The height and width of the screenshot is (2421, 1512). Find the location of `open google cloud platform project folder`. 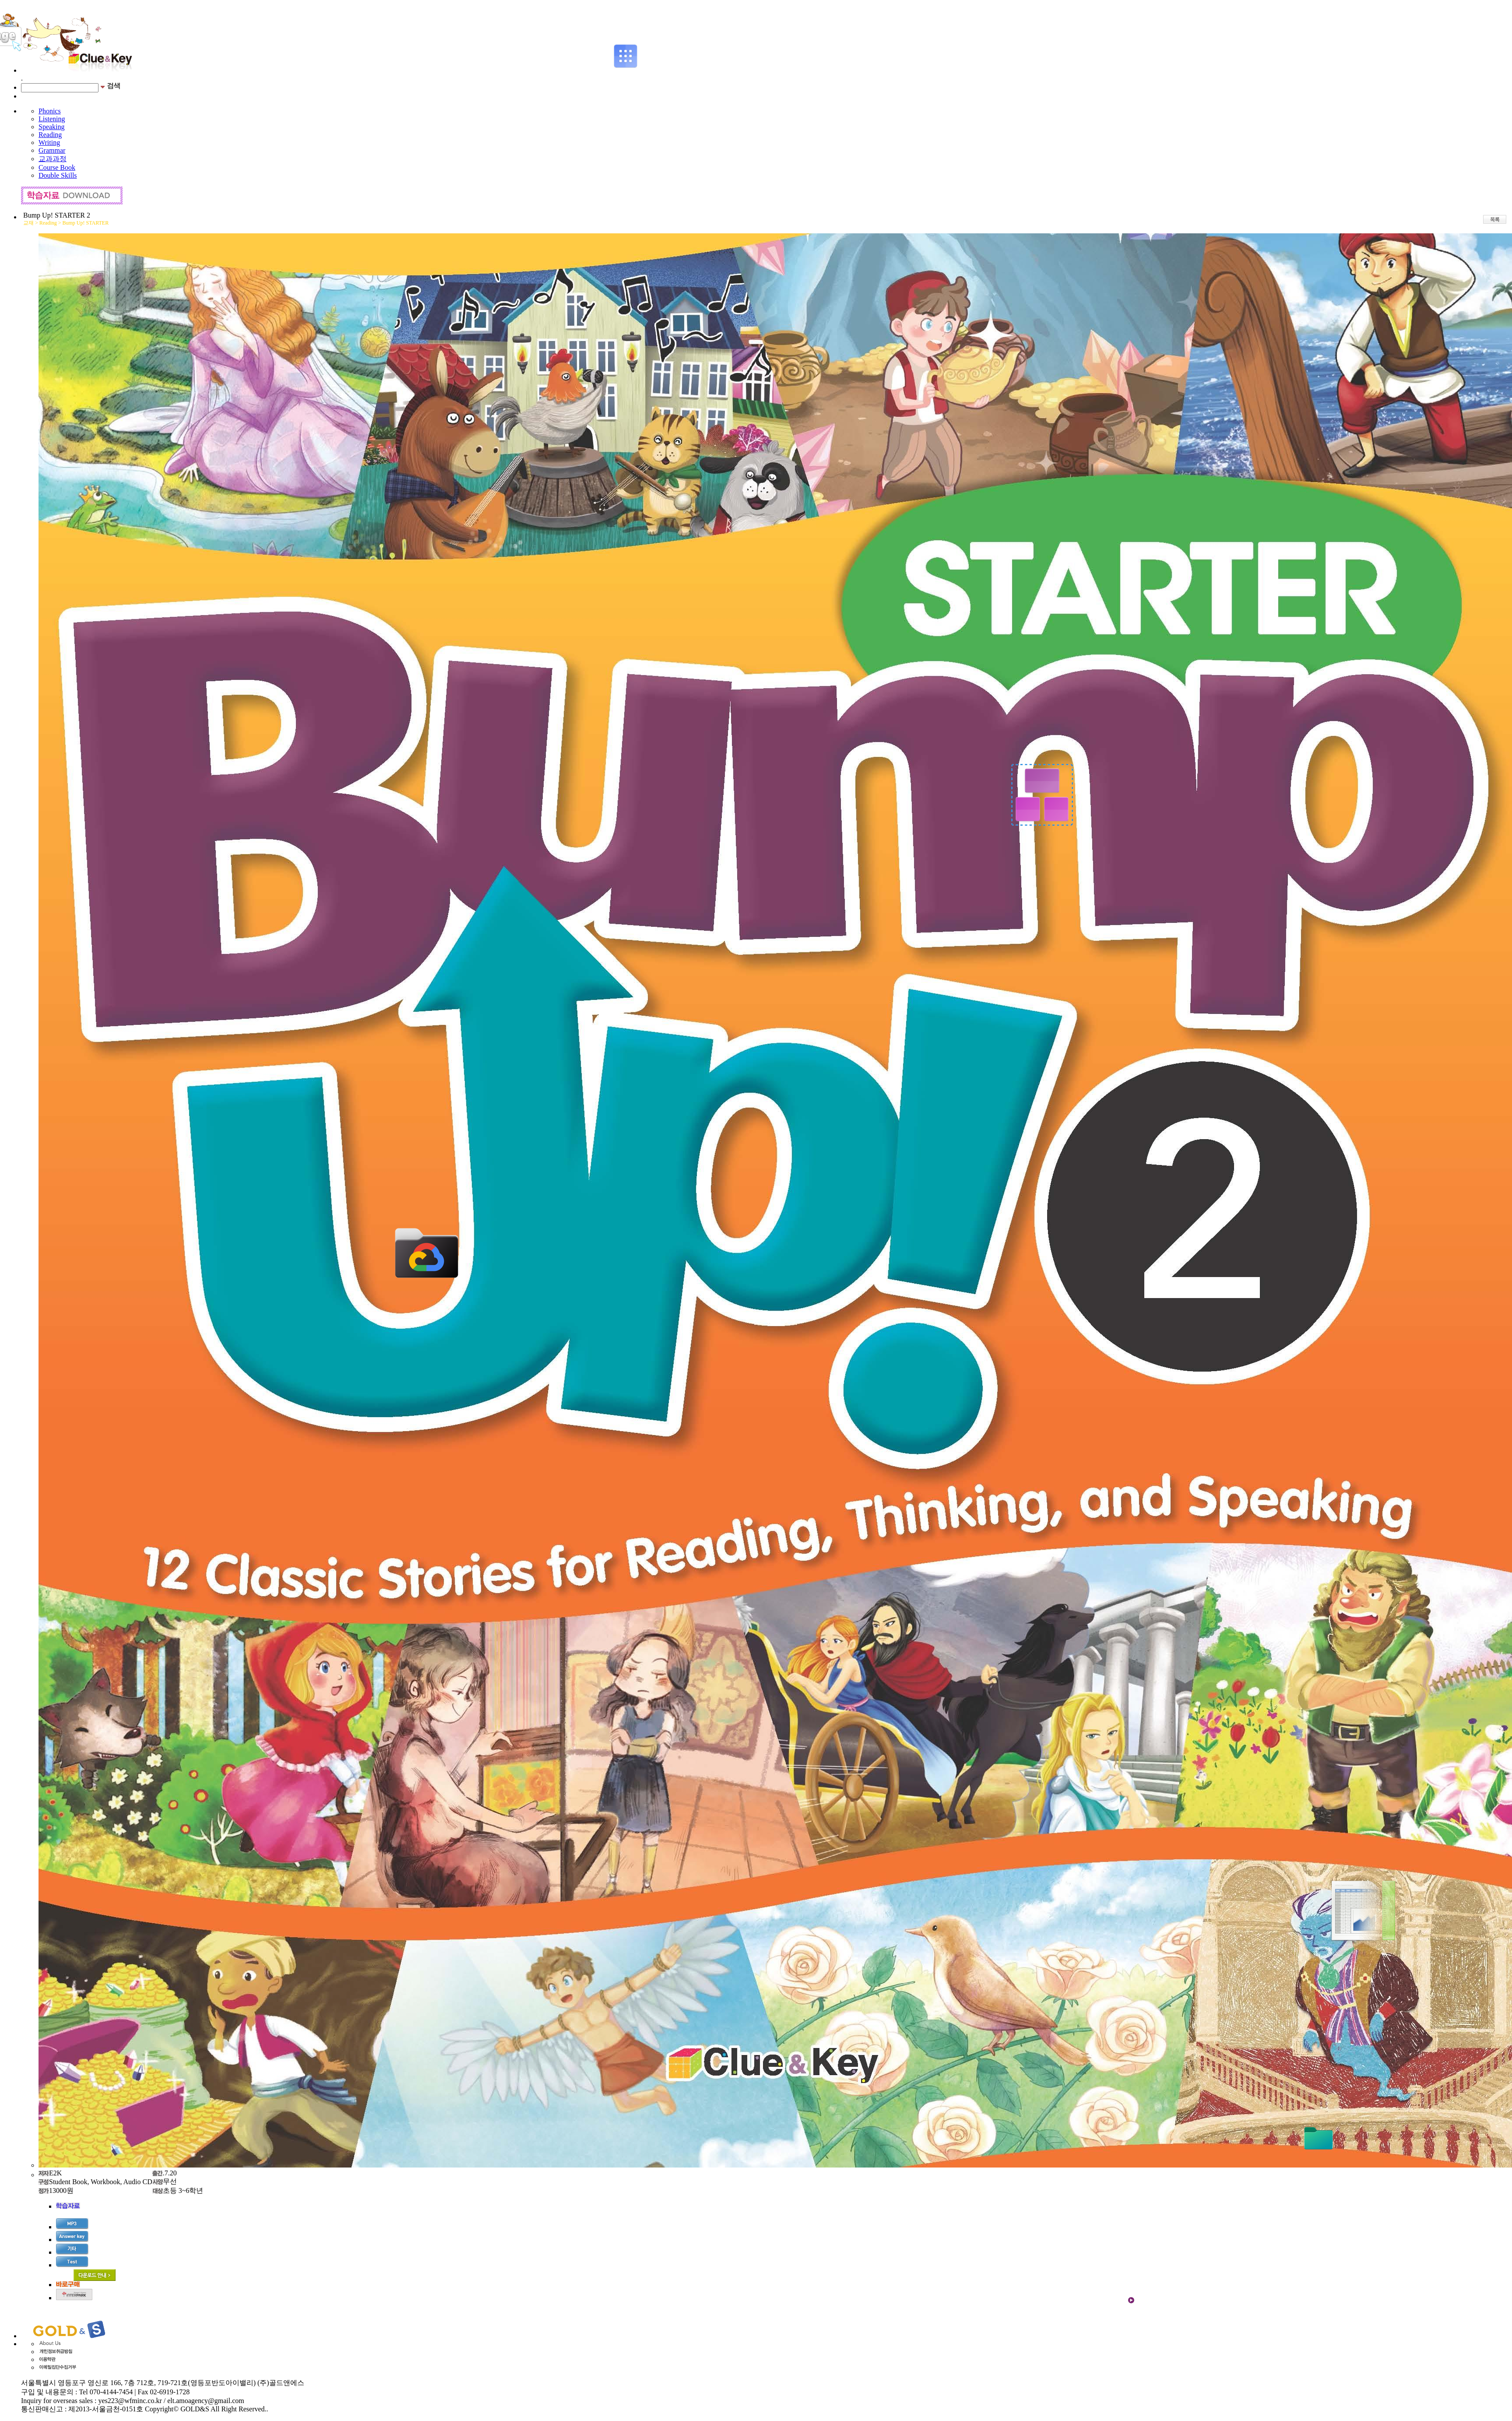

open google cloud platform project folder is located at coordinates (426, 1255).